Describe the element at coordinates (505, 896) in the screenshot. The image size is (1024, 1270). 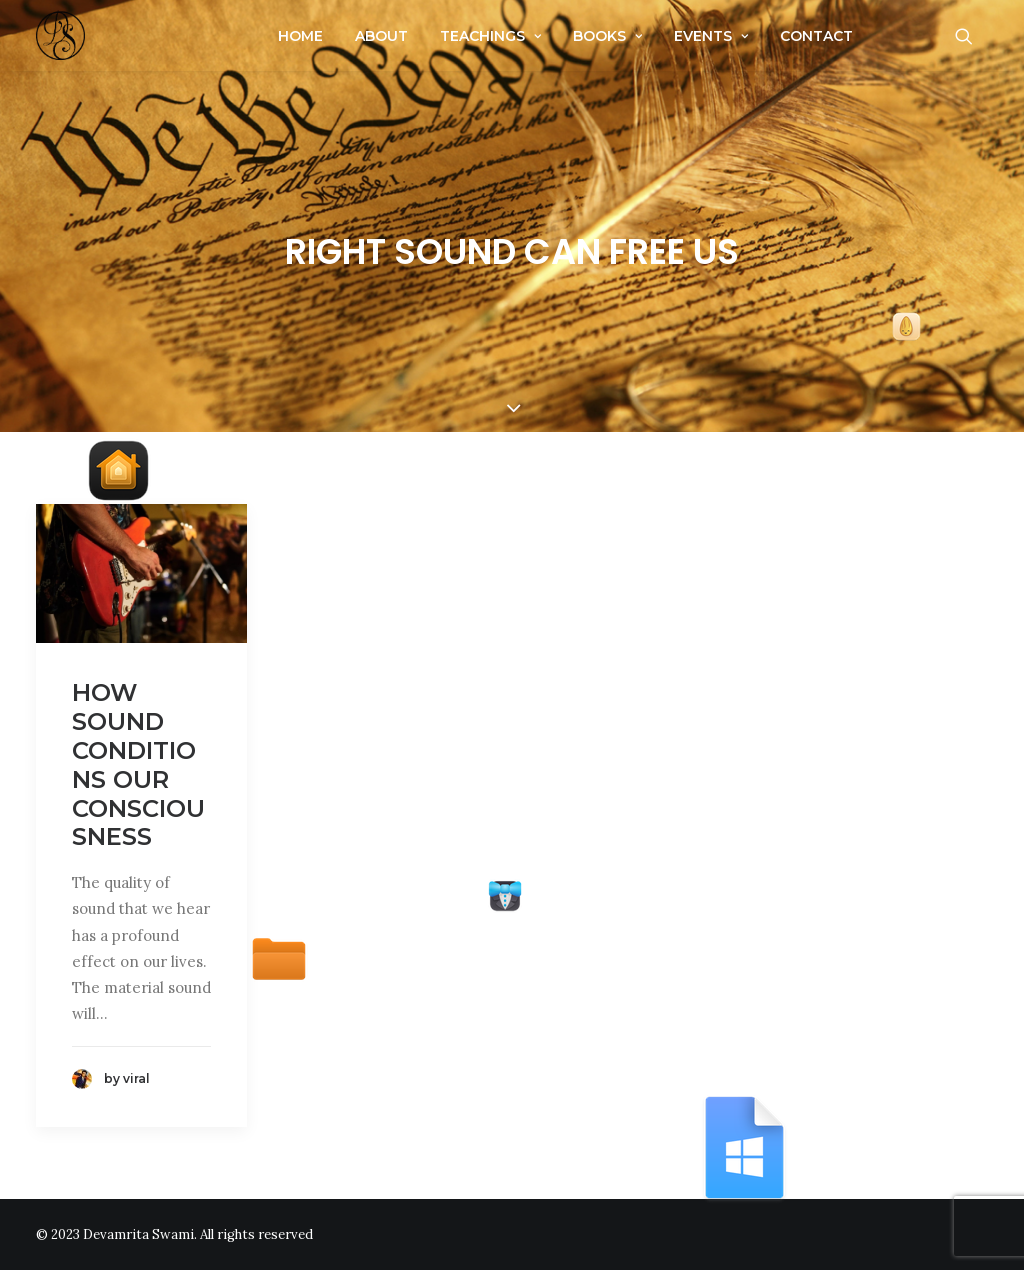
I see `open butler app` at that location.